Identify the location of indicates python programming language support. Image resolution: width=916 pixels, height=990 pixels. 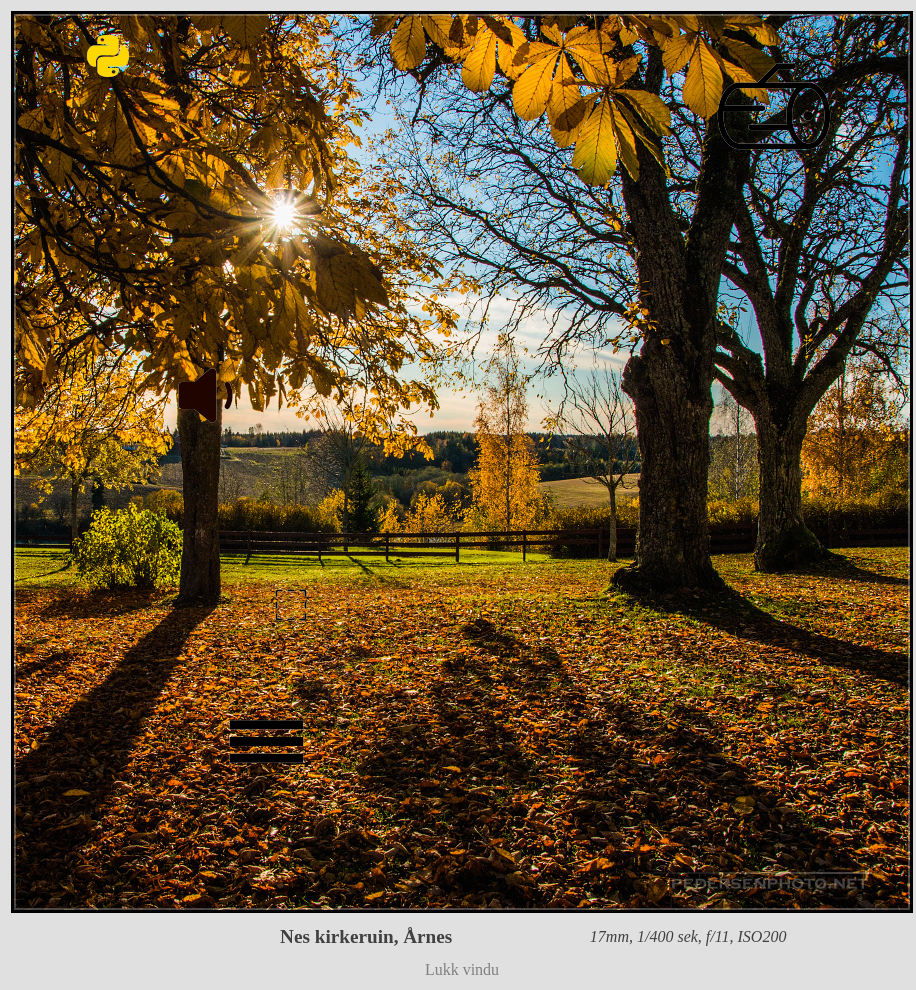
(108, 56).